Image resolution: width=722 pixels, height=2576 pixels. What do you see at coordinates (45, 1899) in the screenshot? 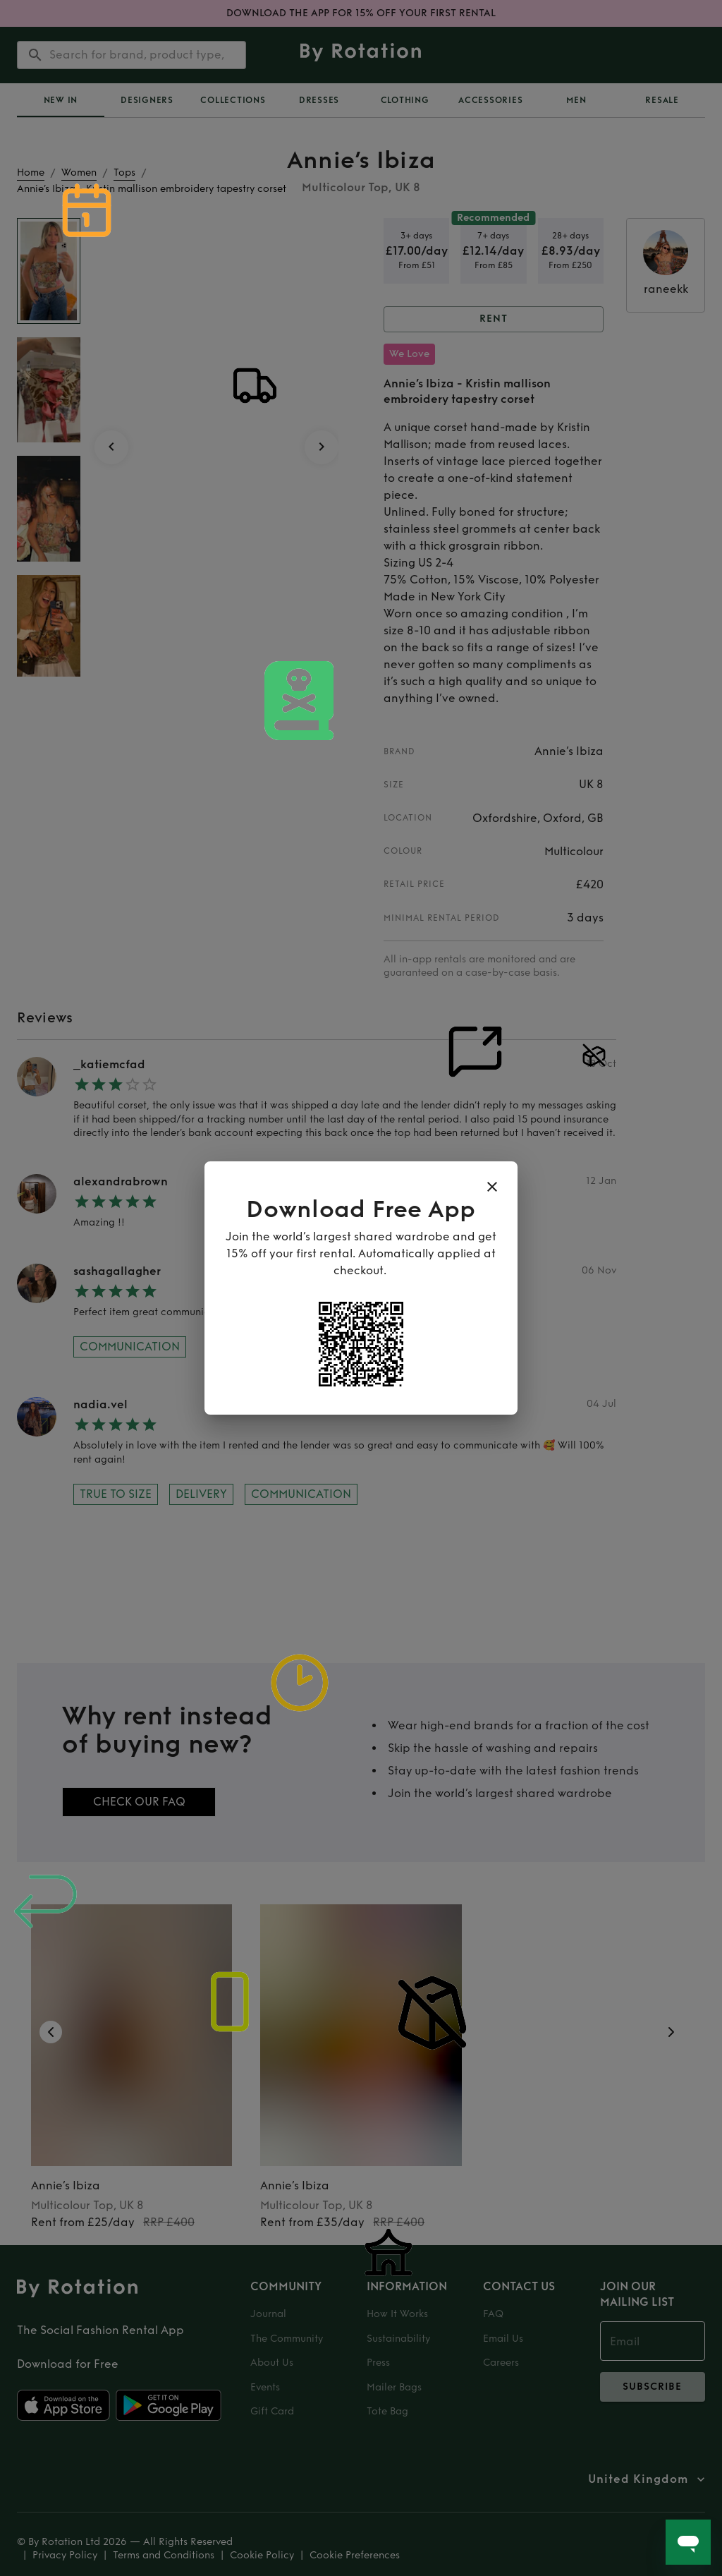
I see `undo or go back to previous state` at bounding box center [45, 1899].